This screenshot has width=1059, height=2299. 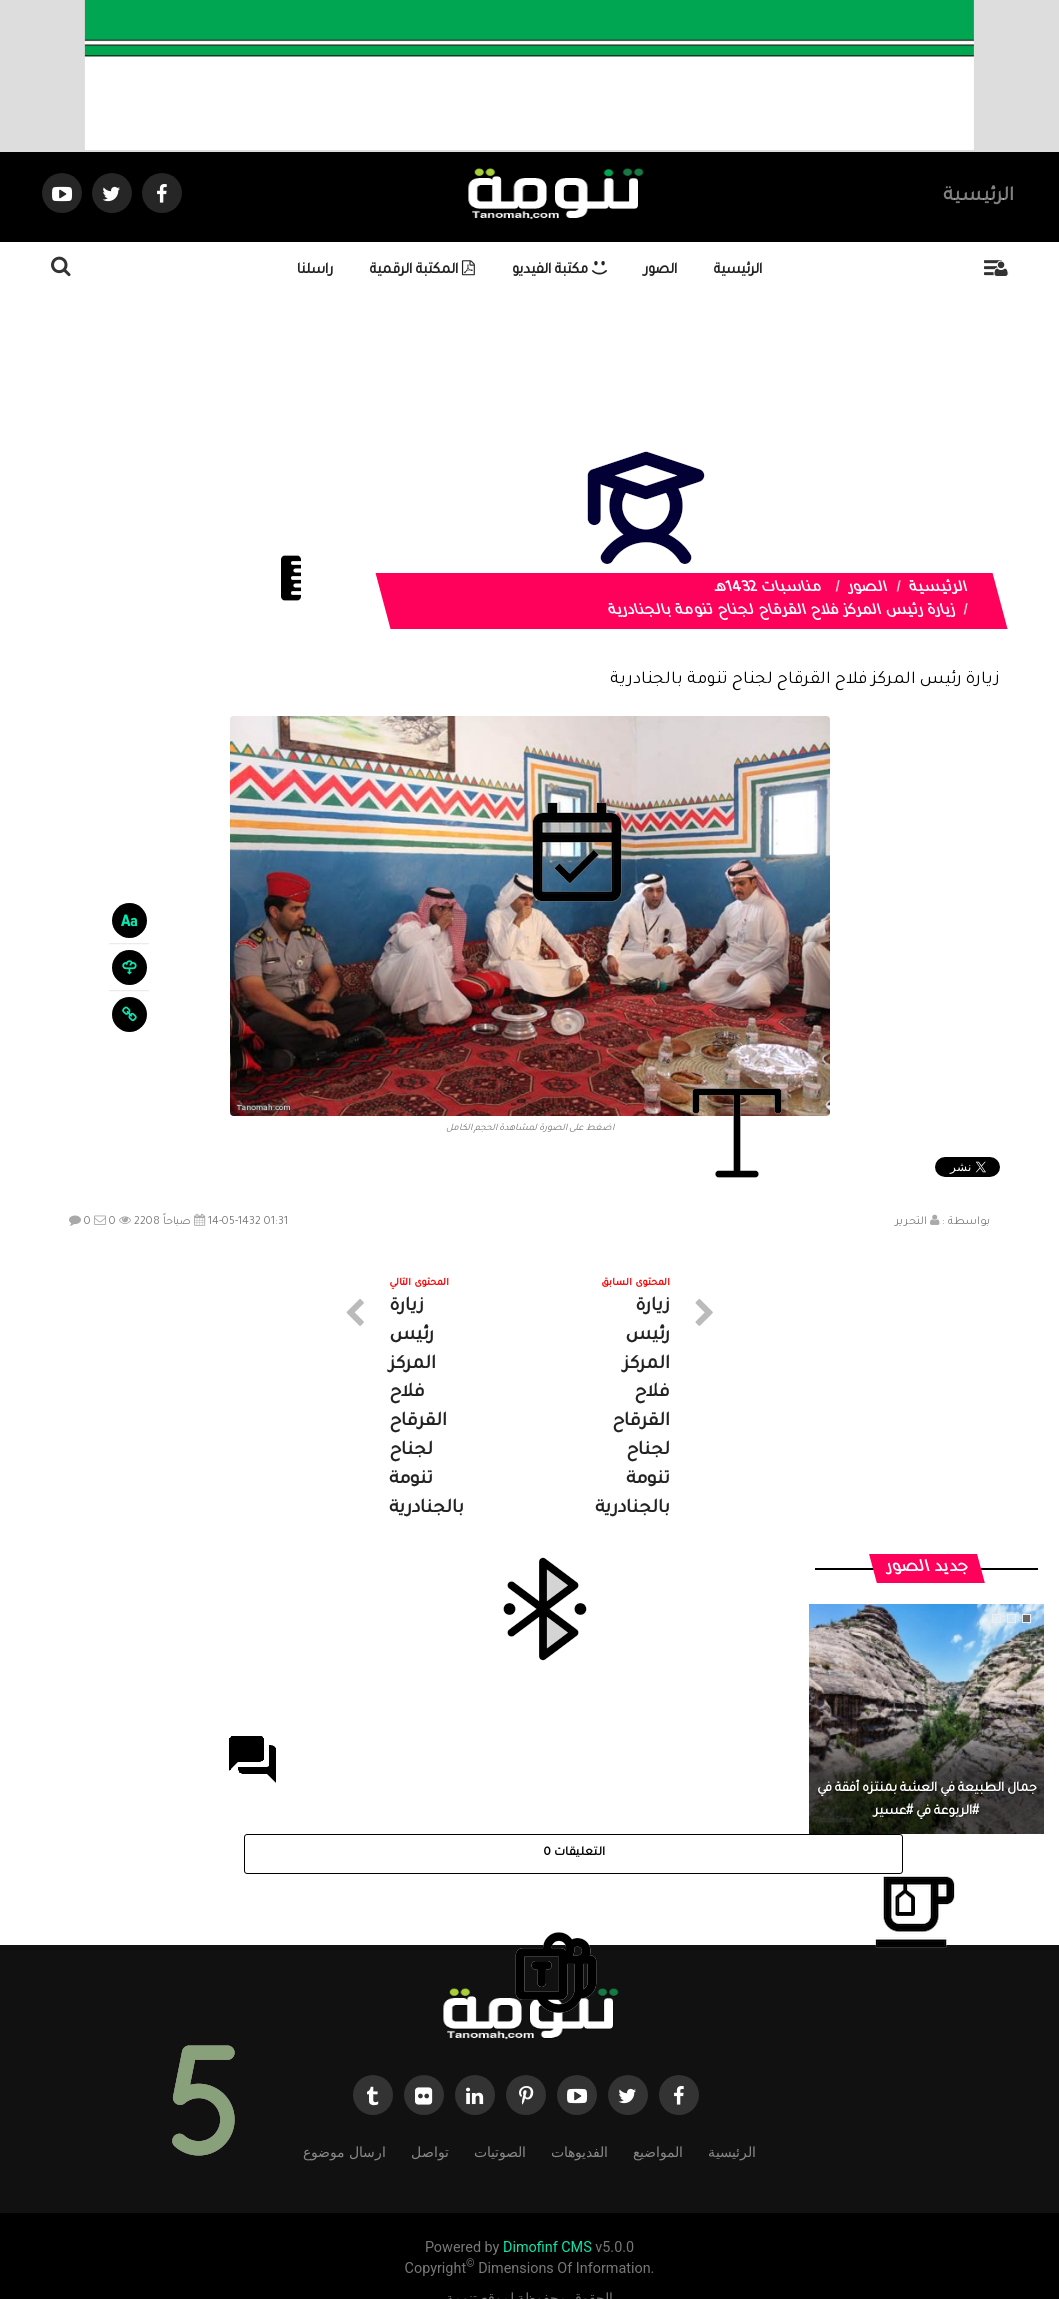 I want to click on event confirmed or scheduled successfully, so click(x=577, y=857).